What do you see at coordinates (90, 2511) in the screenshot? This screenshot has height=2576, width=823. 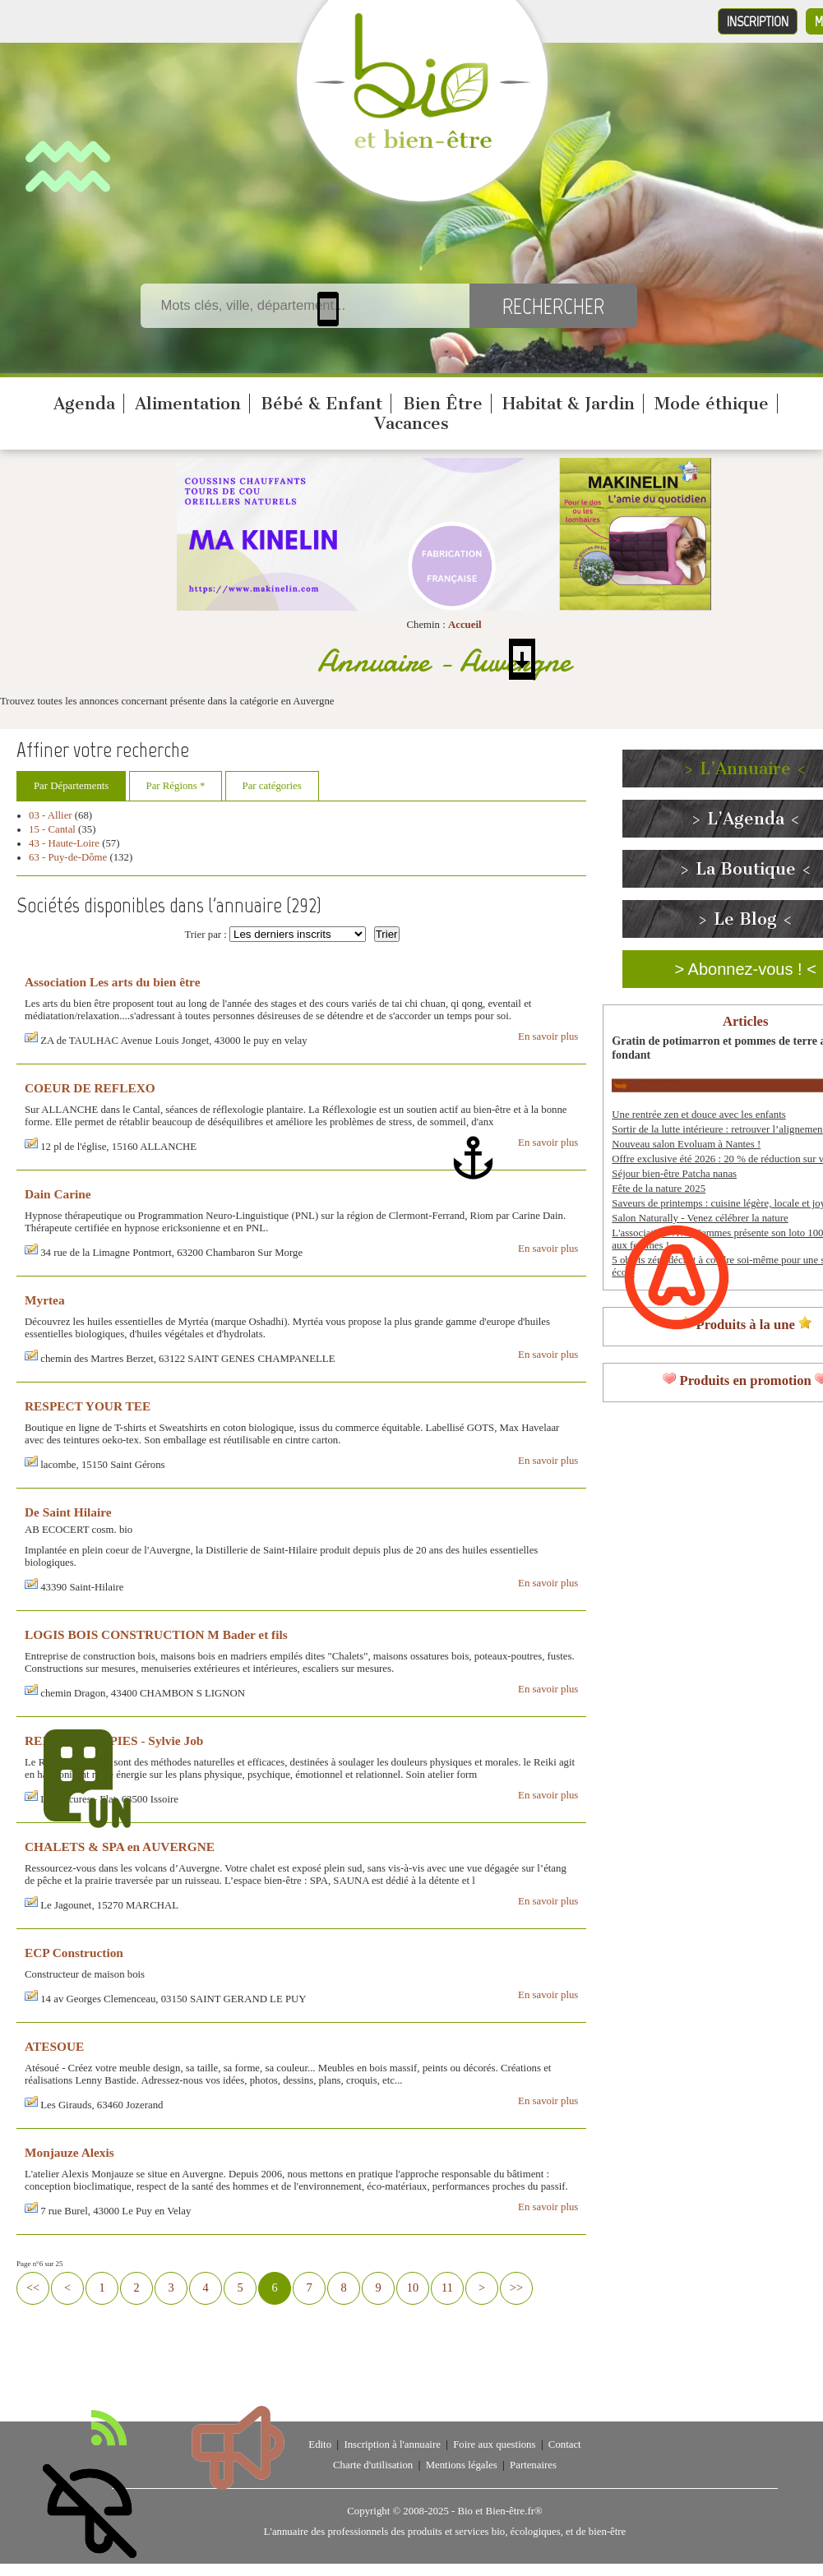 I see `weather protection disabled` at bounding box center [90, 2511].